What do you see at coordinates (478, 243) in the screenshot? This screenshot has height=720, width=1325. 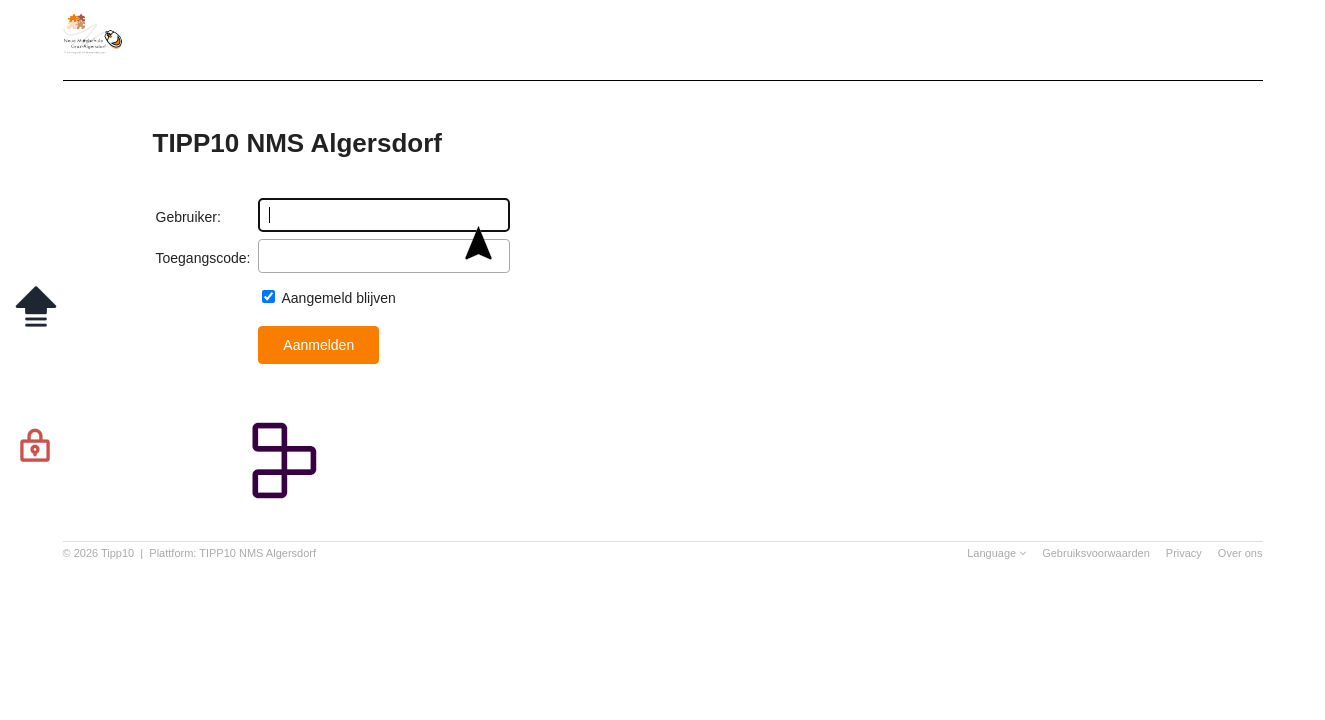 I see `start navigation to destination` at bounding box center [478, 243].